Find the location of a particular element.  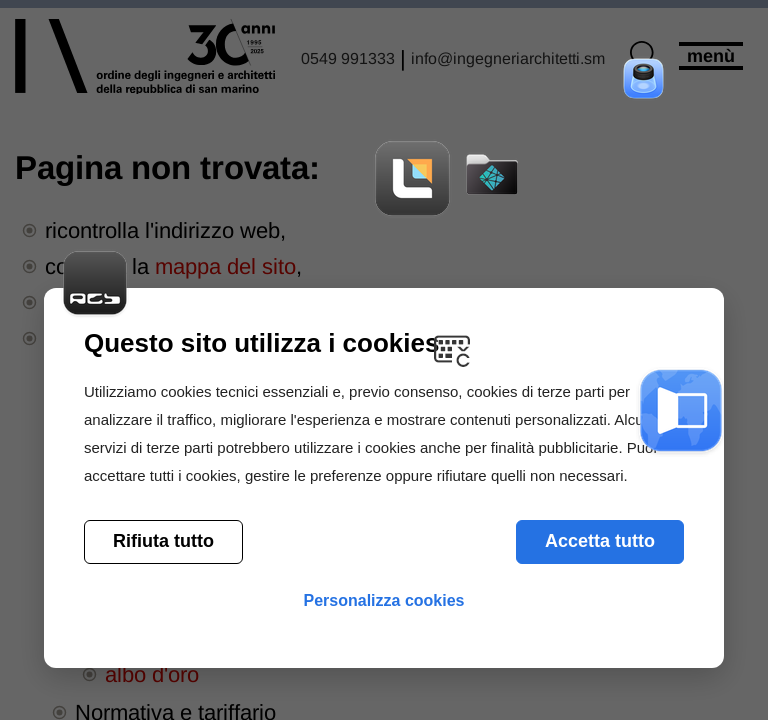

open on-screen keyboard settings is located at coordinates (452, 349).